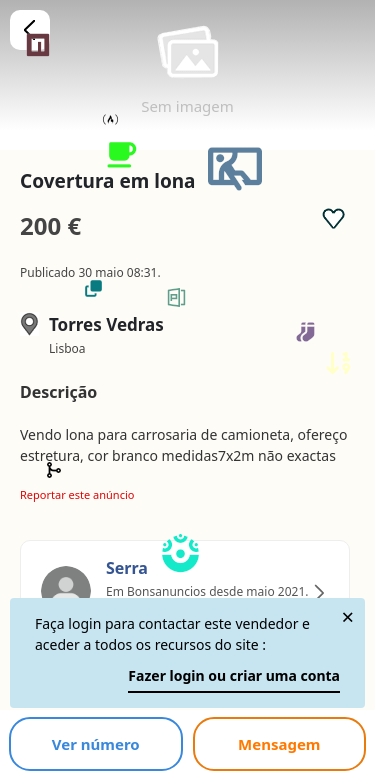 The image size is (375, 778). I want to click on sort numbers in descending order, so click(339, 363).